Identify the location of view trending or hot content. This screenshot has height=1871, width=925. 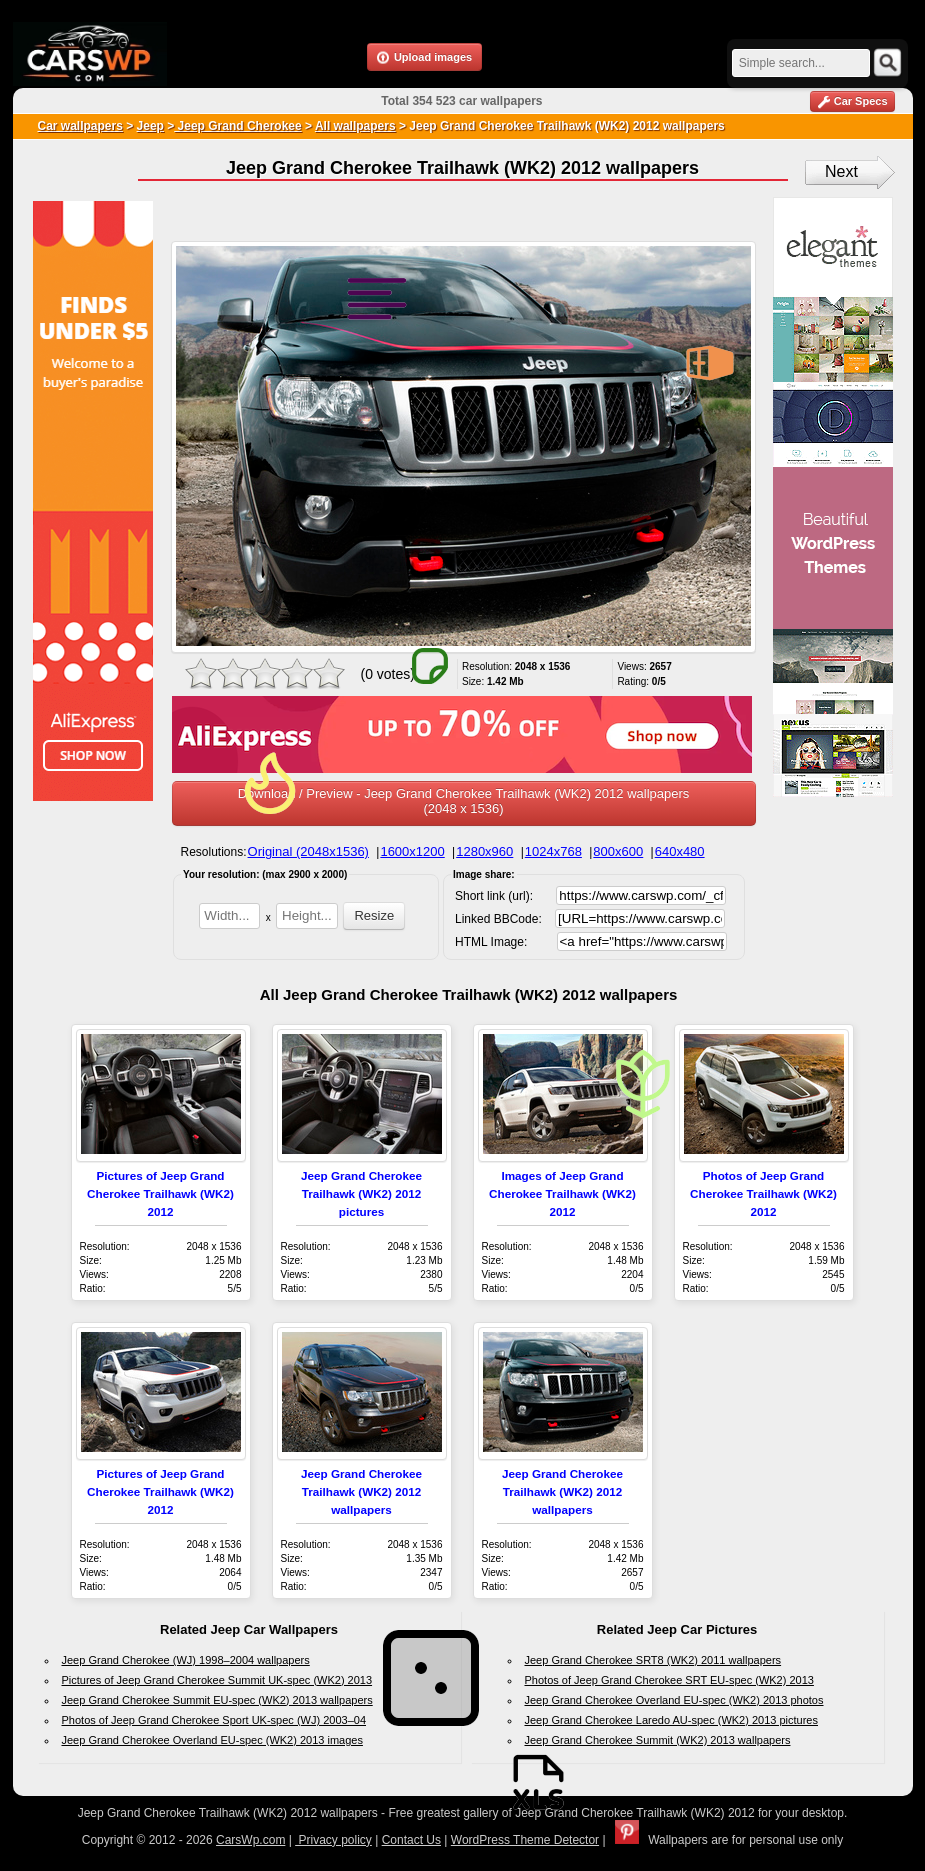
(270, 783).